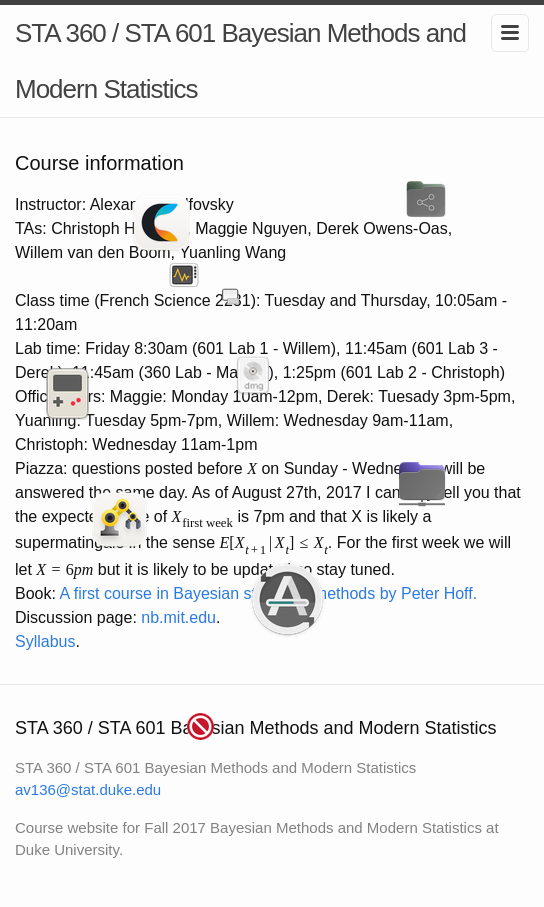 The width and height of the screenshot is (544, 907). Describe the element at coordinates (426, 199) in the screenshot. I see `open your public shared folder` at that location.